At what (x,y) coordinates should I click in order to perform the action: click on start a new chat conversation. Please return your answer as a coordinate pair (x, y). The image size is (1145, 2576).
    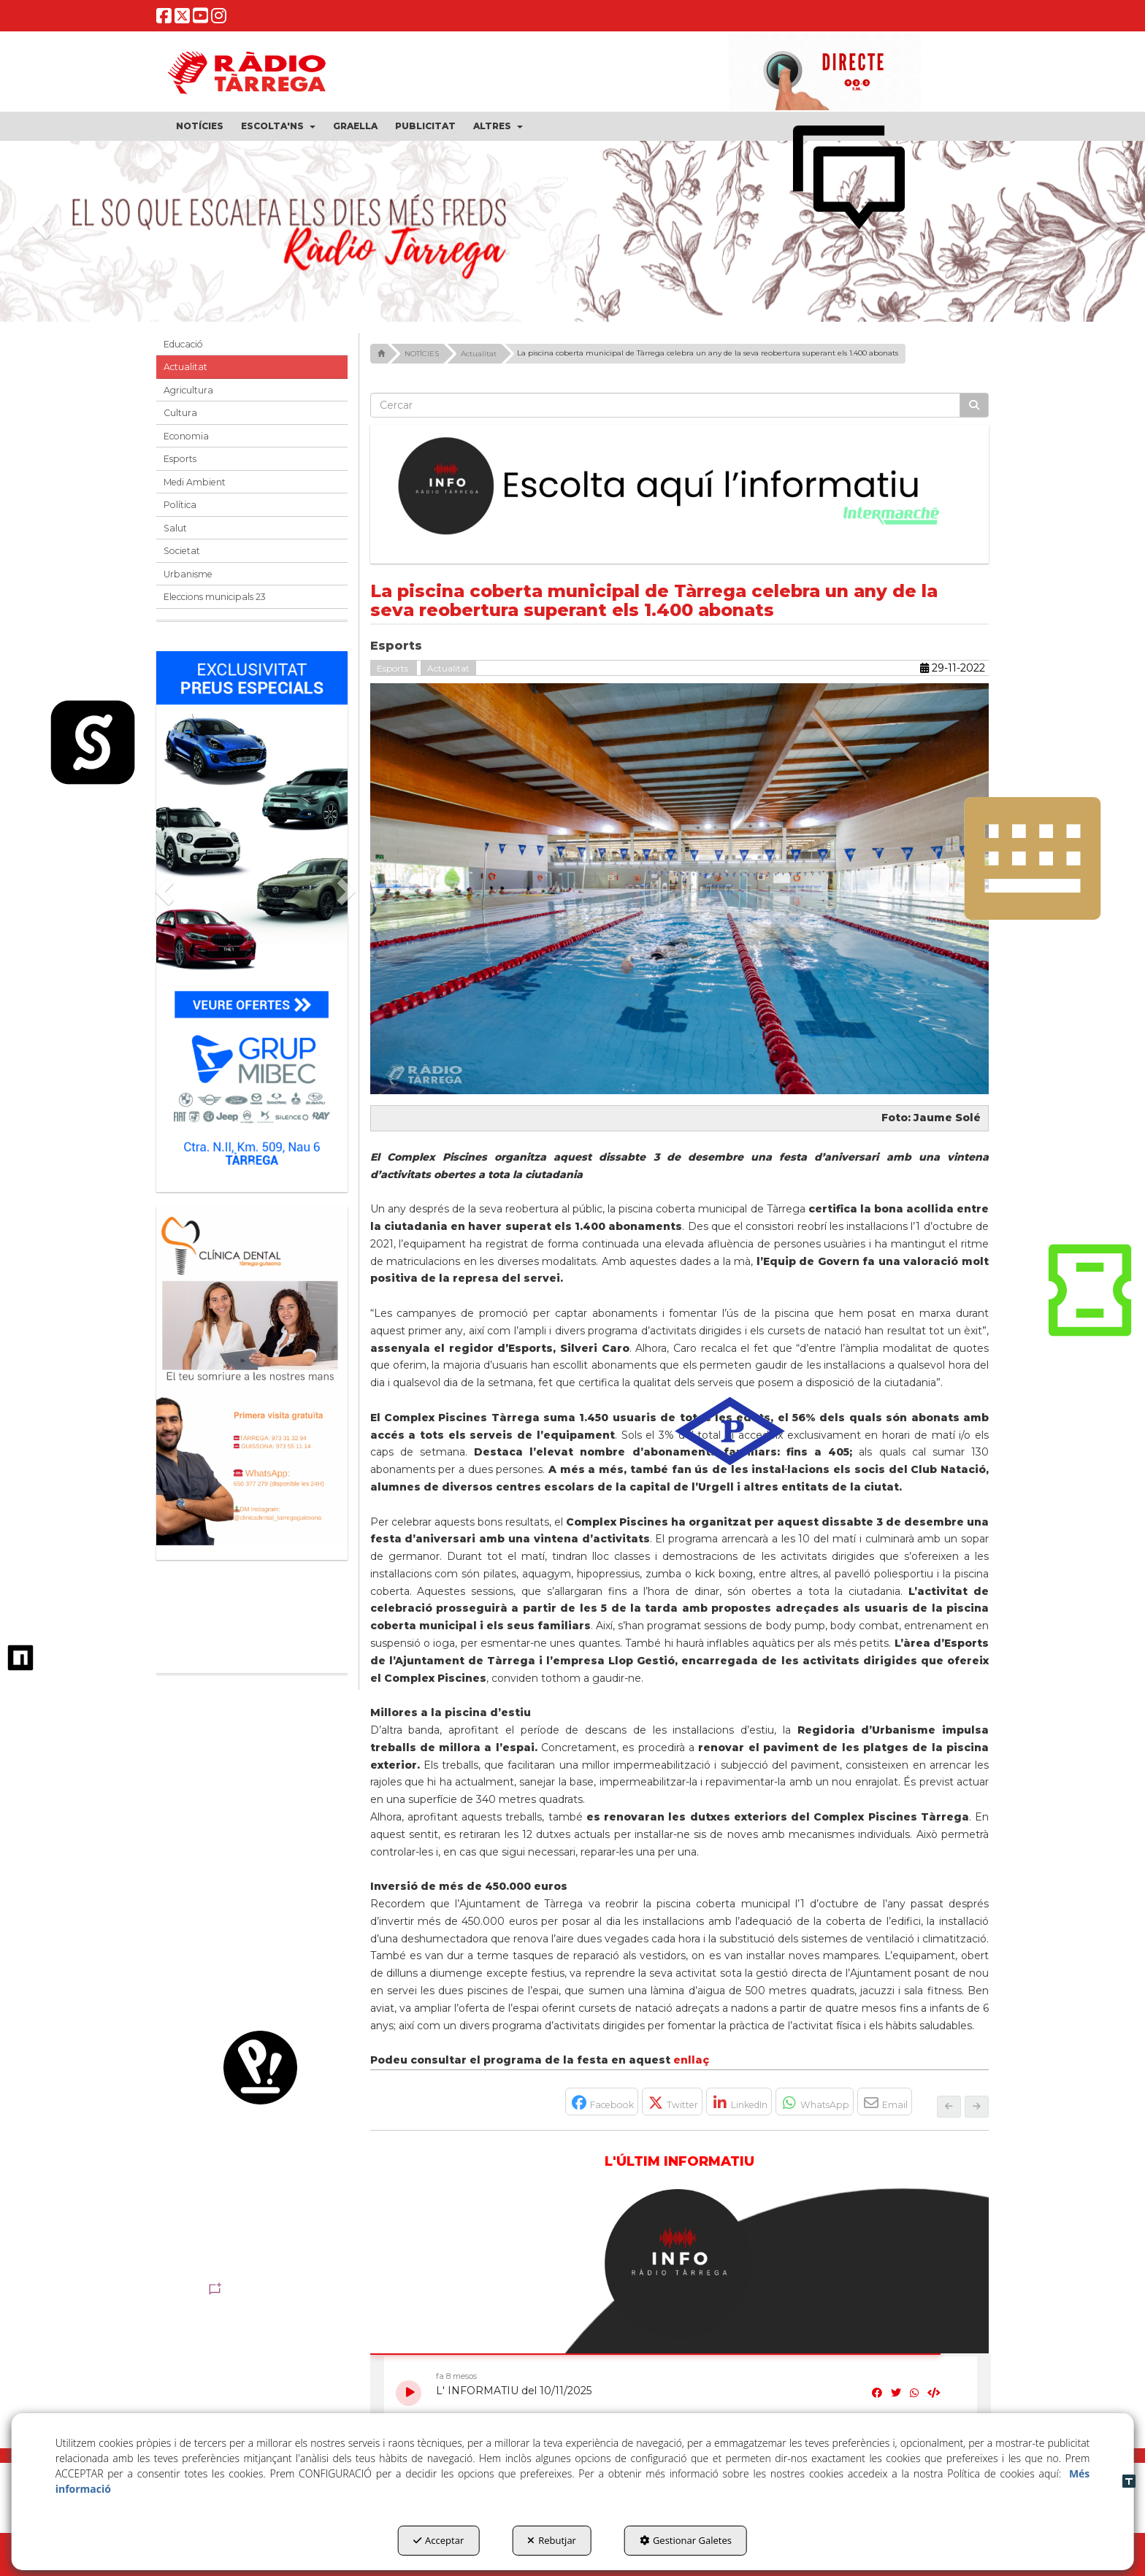
    Looking at the image, I should click on (215, 2289).